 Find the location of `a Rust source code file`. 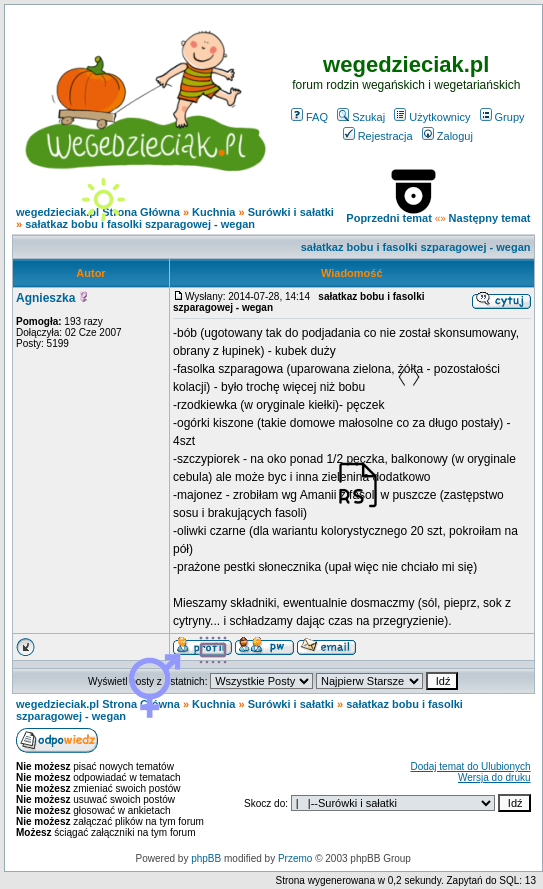

a Rust source code file is located at coordinates (358, 485).